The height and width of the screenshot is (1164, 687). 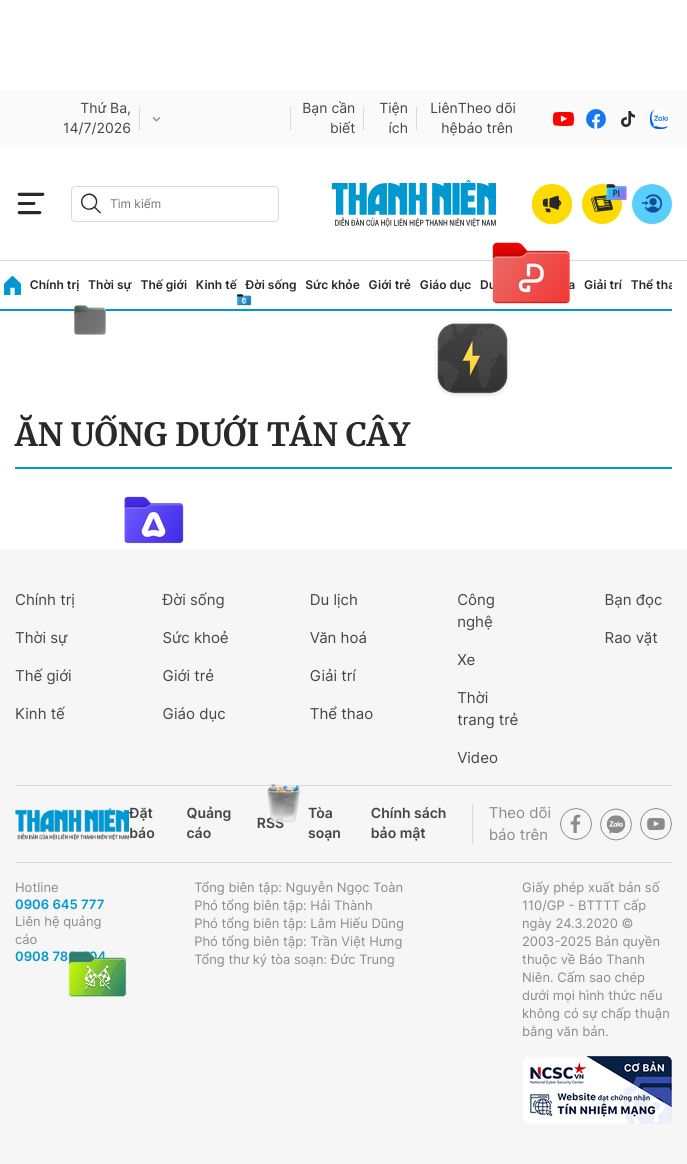 What do you see at coordinates (244, 300) in the screenshot?
I see `open folder containing CSS stylesheets` at bounding box center [244, 300].